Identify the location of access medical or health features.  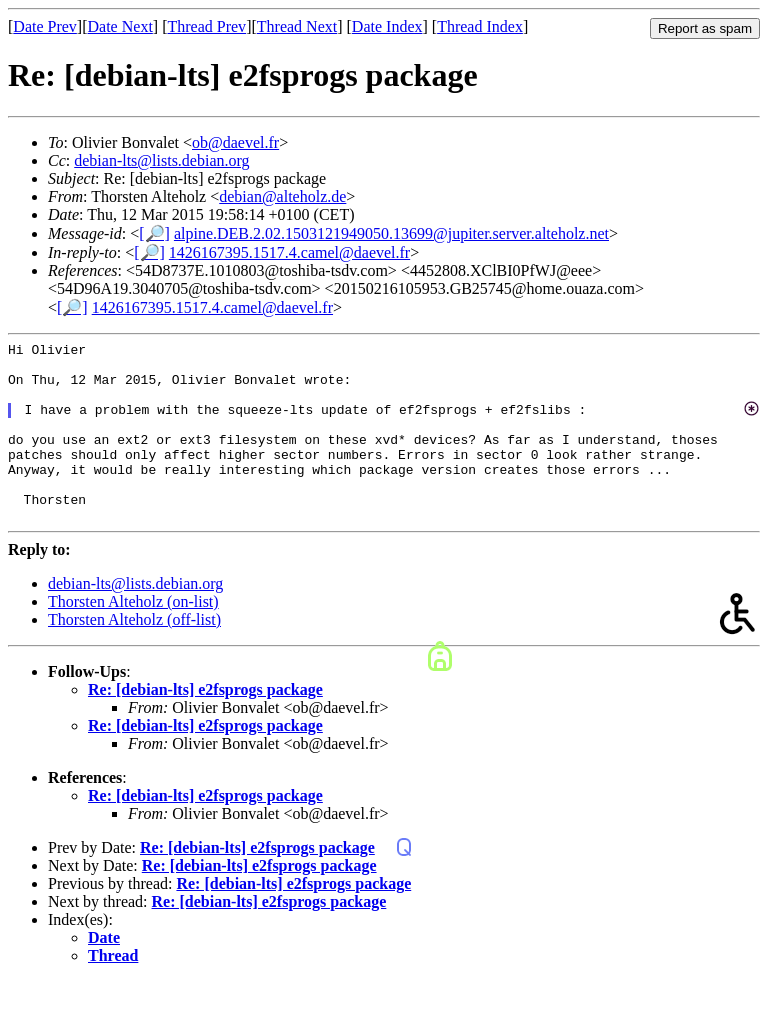
(751, 408).